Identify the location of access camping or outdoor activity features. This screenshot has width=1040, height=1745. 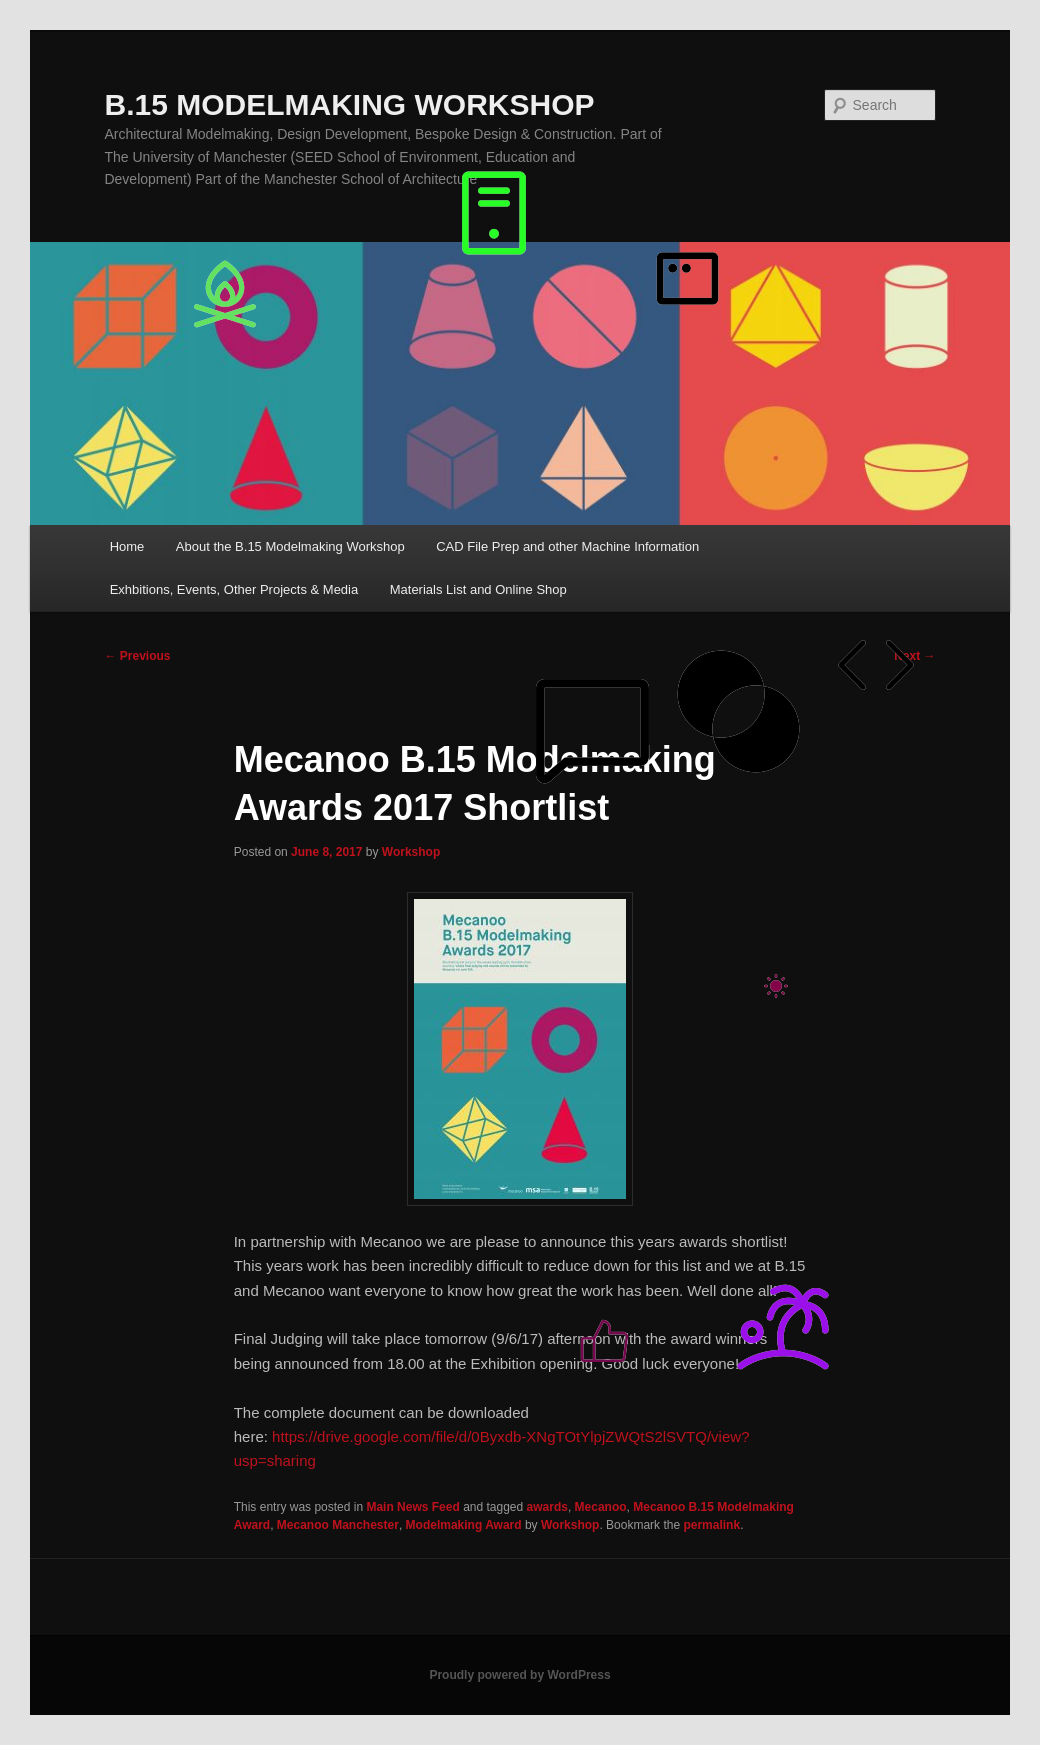
(225, 294).